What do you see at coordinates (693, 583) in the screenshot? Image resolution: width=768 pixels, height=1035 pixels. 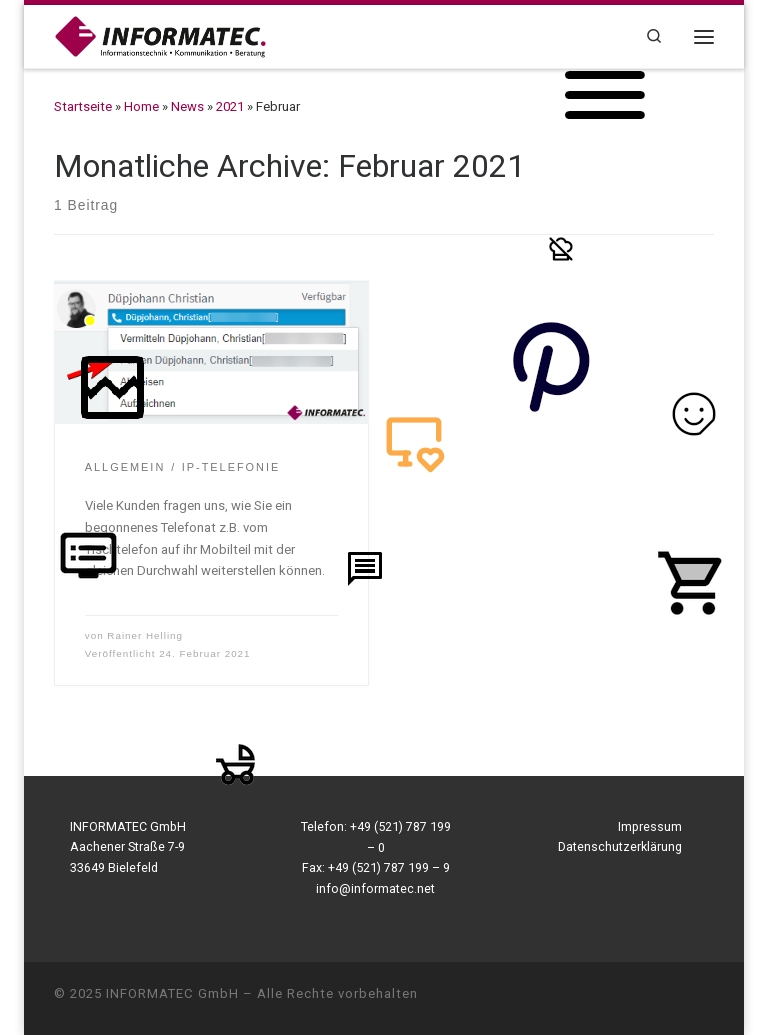 I see `view your shopping cart` at bounding box center [693, 583].